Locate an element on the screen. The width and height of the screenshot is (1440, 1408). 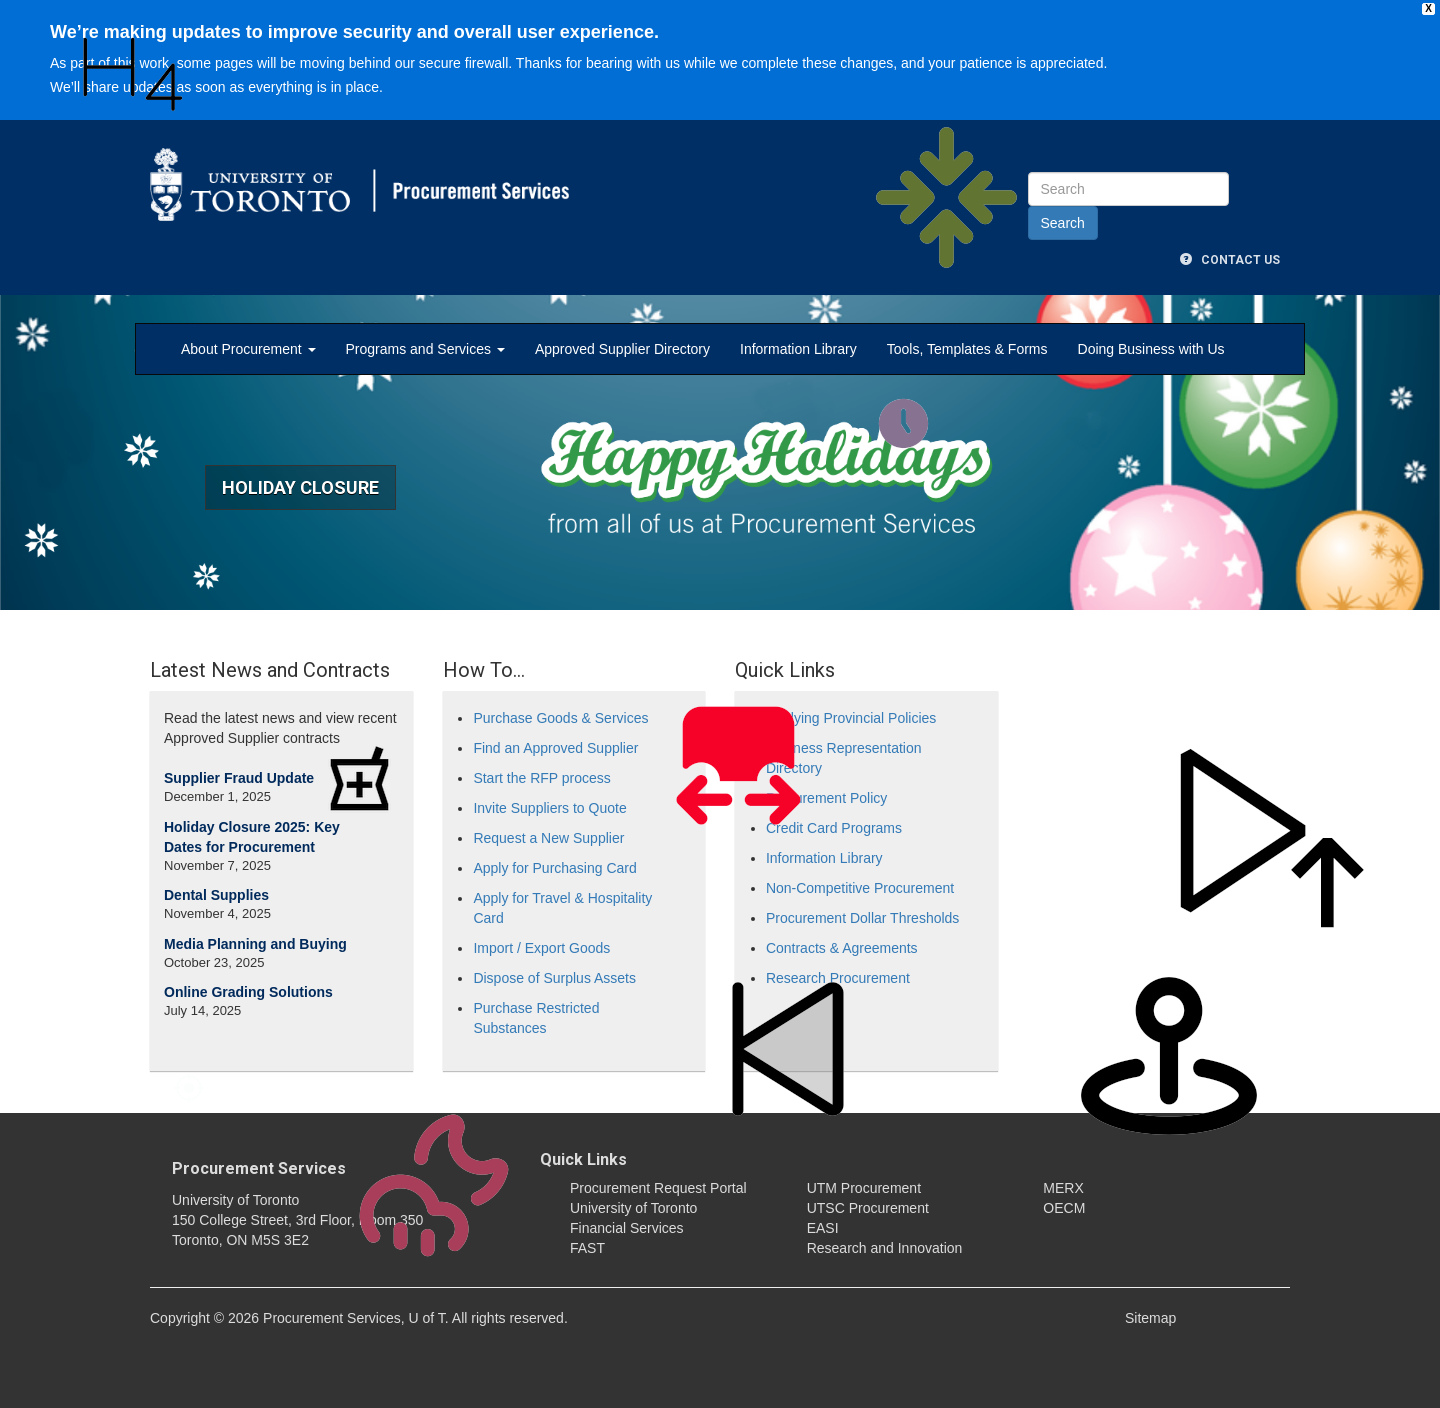
auto-fit content to available width is located at coordinates (738, 762).